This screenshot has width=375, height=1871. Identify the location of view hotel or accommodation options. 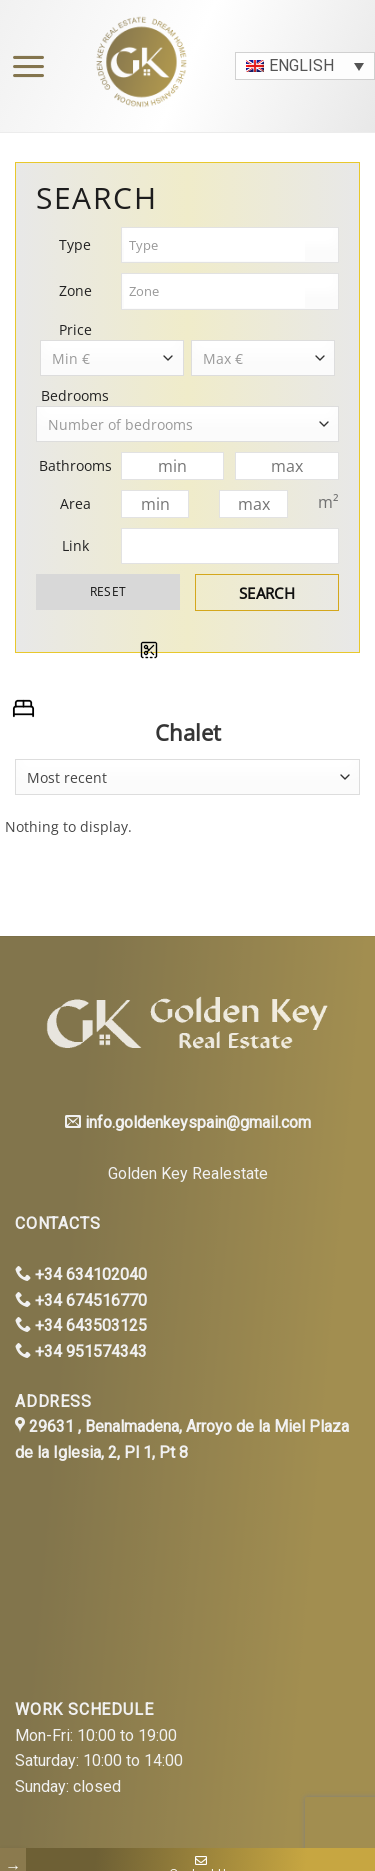
(23, 708).